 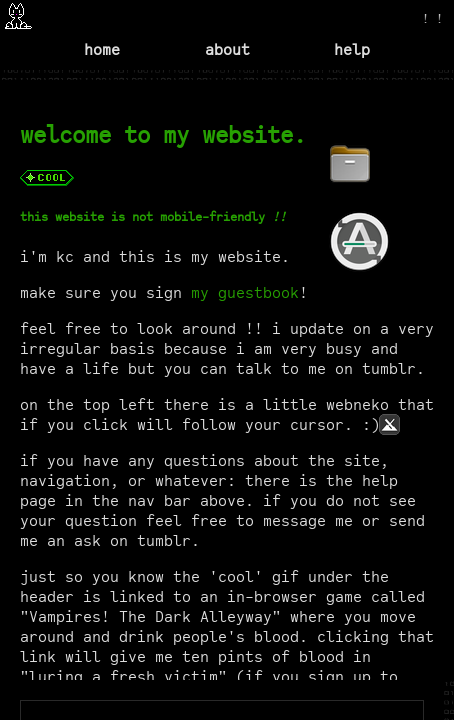 What do you see at coordinates (350, 163) in the screenshot?
I see `open the file manager` at bounding box center [350, 163].